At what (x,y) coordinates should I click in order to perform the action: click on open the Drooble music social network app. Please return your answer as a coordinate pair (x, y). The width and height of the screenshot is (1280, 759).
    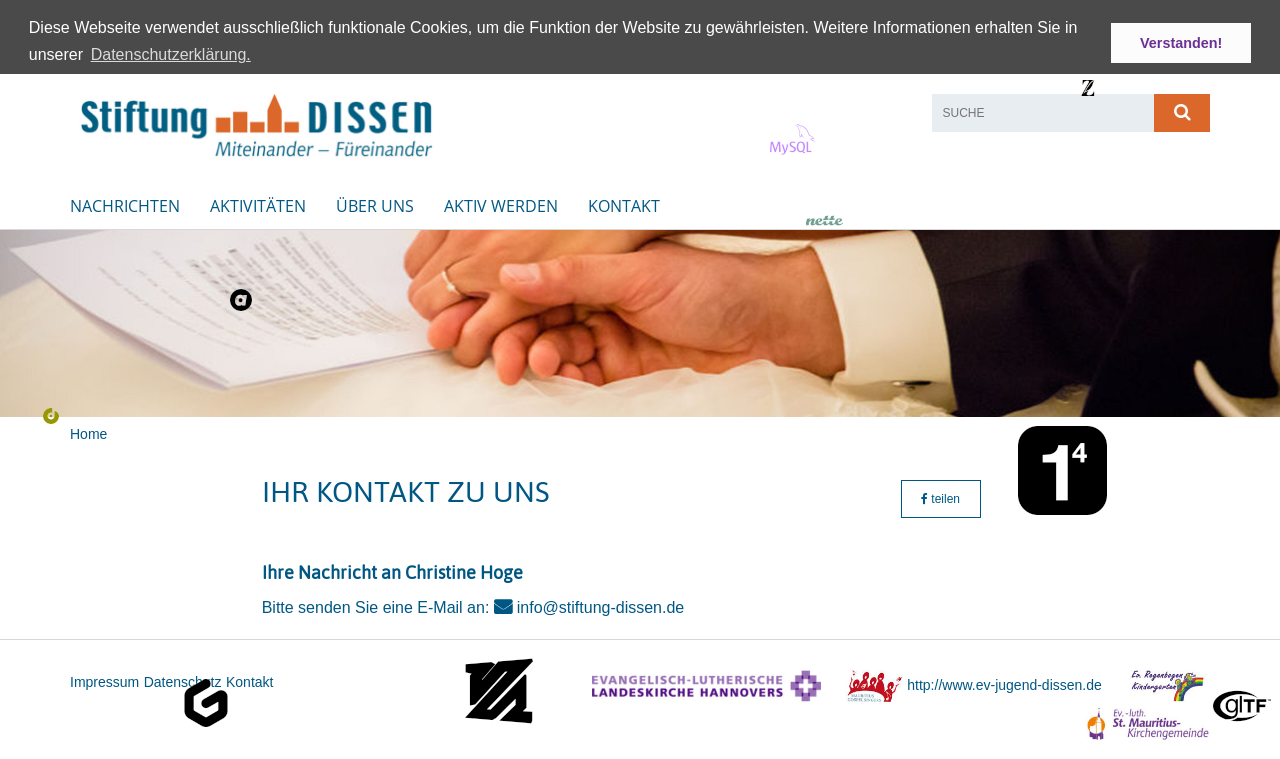
    Looking at the image, I should click on (51, 416).